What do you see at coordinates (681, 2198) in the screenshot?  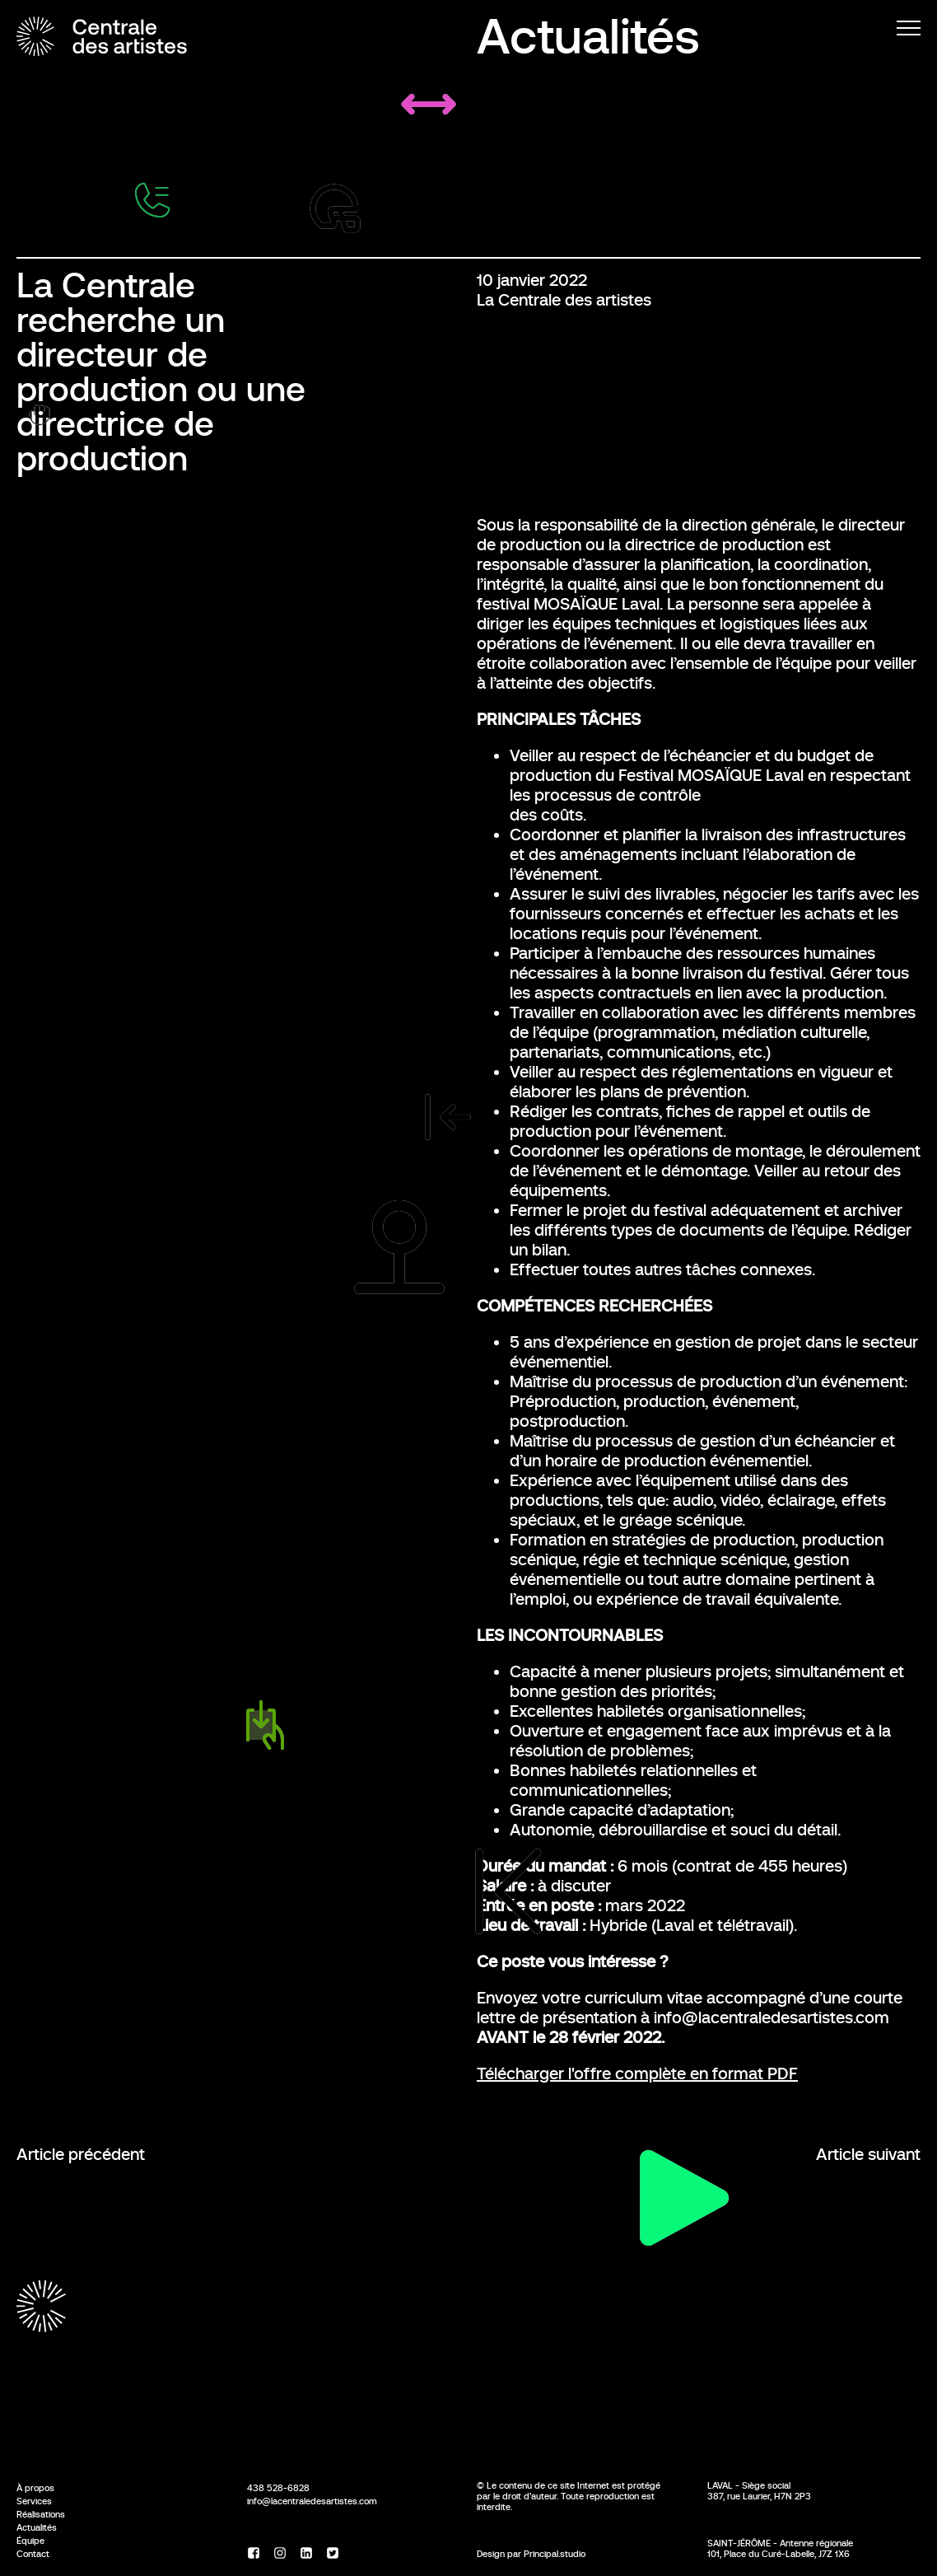 I see `play media or video content` at bounding box center [681, 2198].